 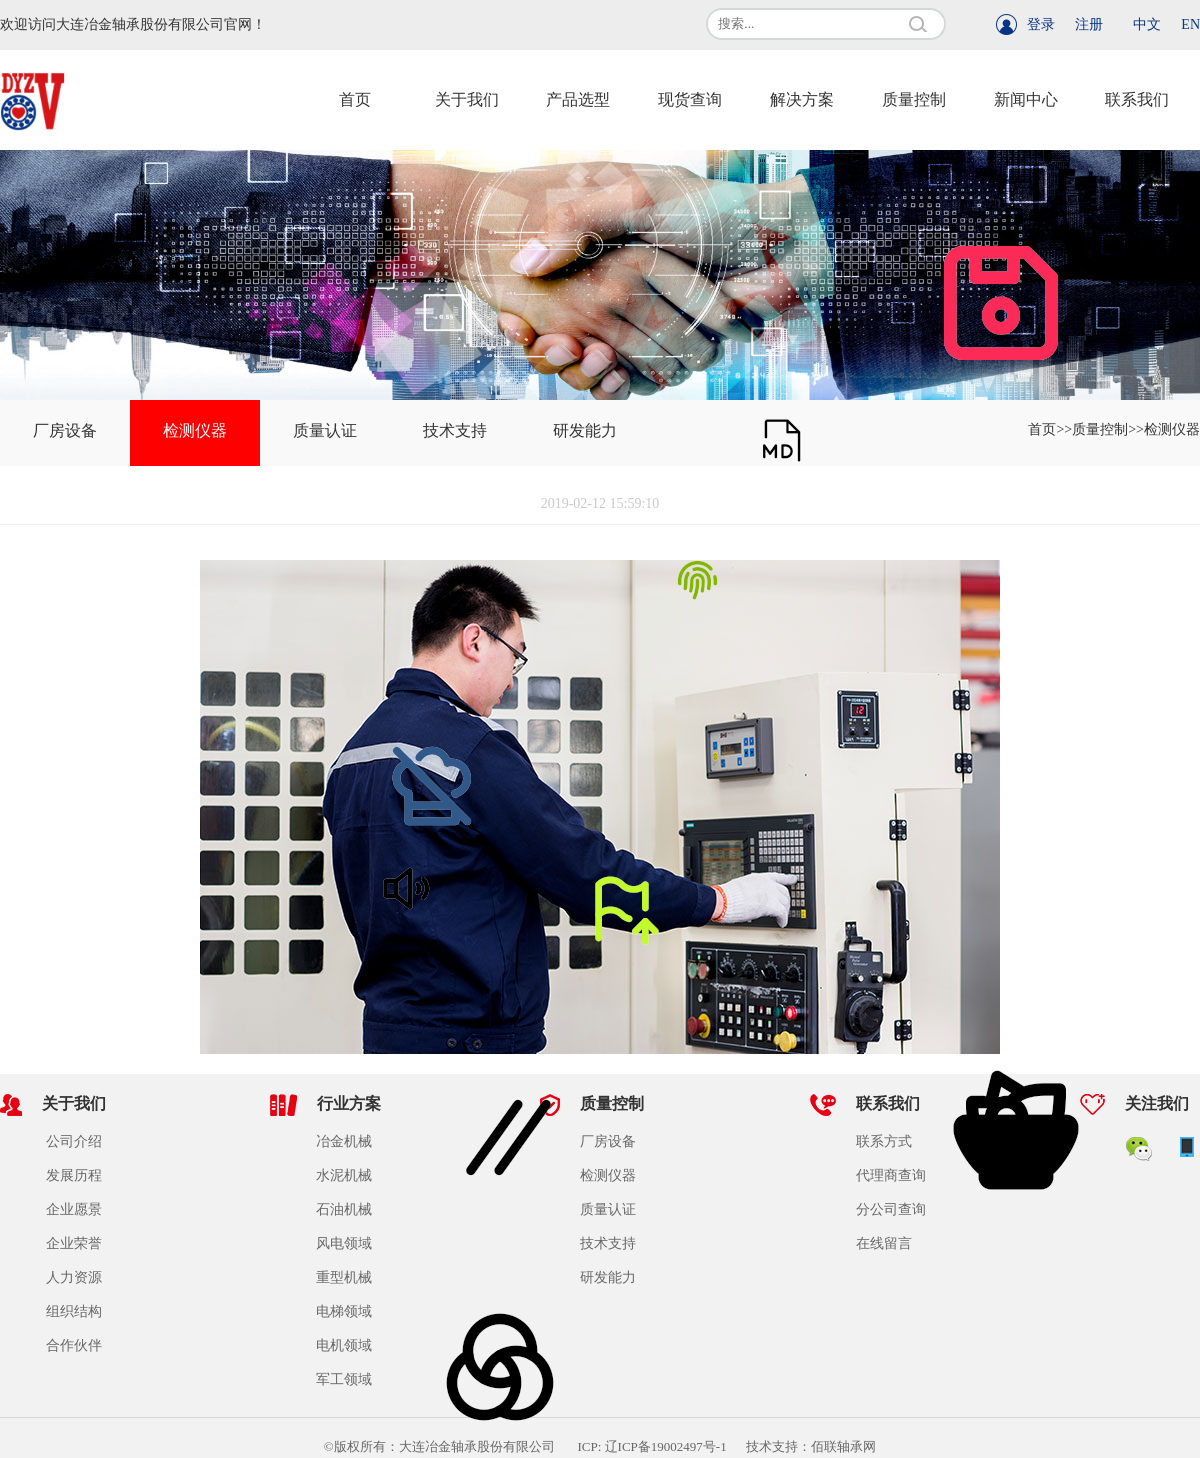 What do you see at coordinates (508, 1137) in the screenshot?
I see `indicates a separator or divider between elements` at bounding box center [508, 1137].